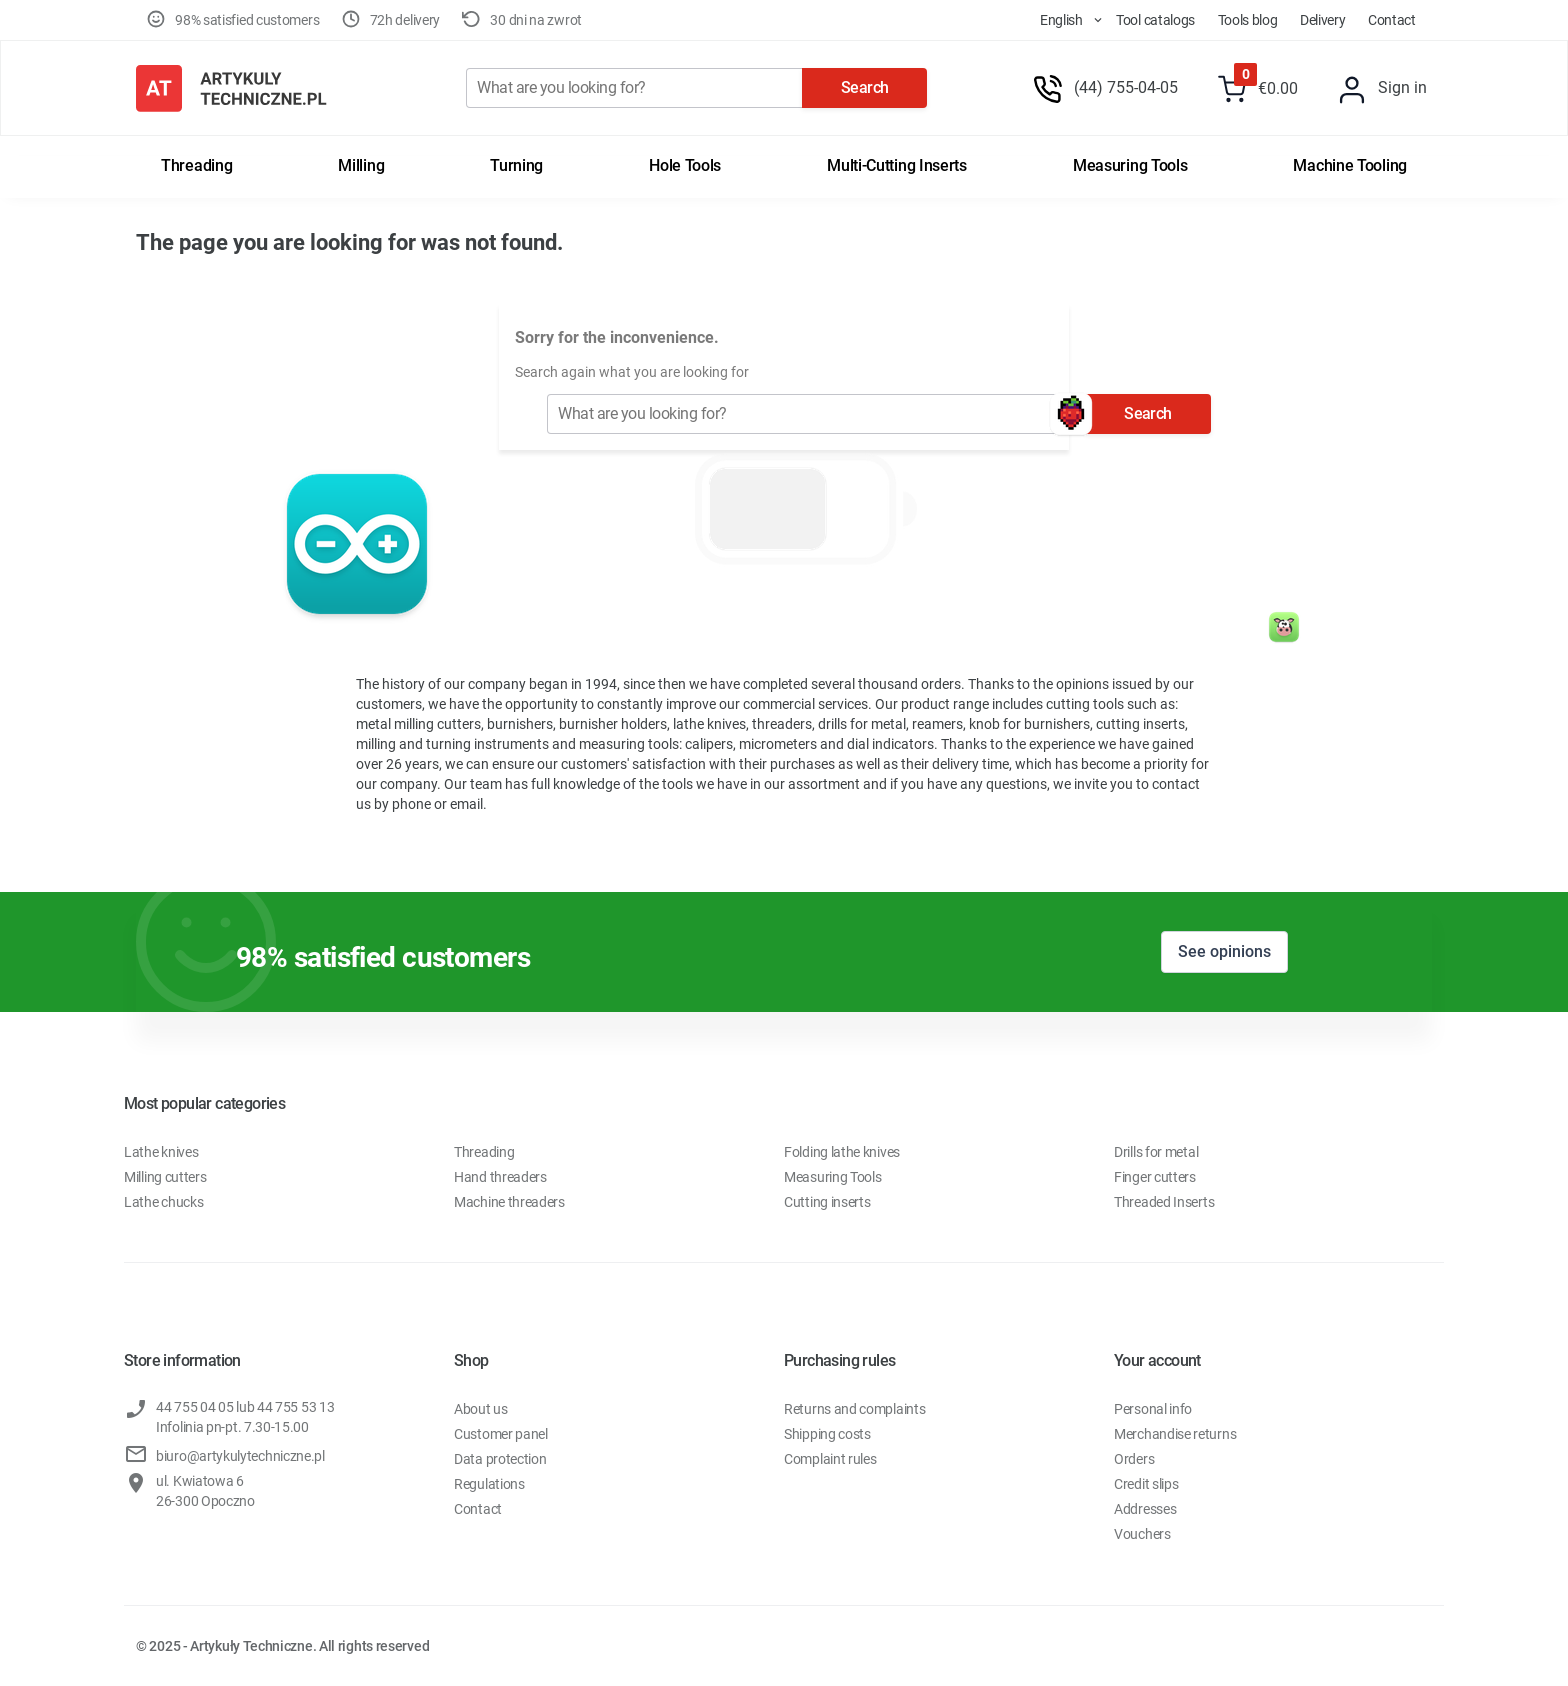 Image resolution: width=1568 pixels, height=1686 pixels. Describe the element at coordinates (1071, 414) in the screenshot. I see `open the Celeste app` at that location.